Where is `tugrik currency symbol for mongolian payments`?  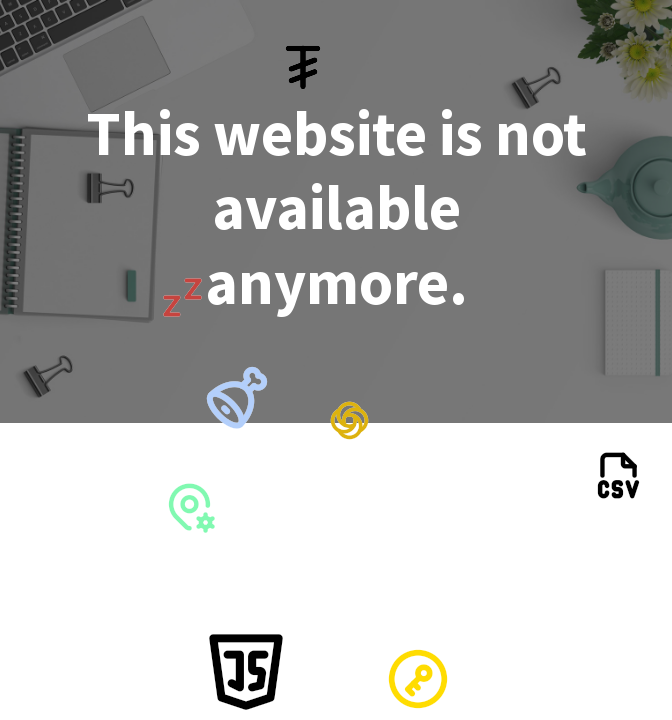
tugrik currency symbol for mongolian payments is located at coordinates (303, 66).